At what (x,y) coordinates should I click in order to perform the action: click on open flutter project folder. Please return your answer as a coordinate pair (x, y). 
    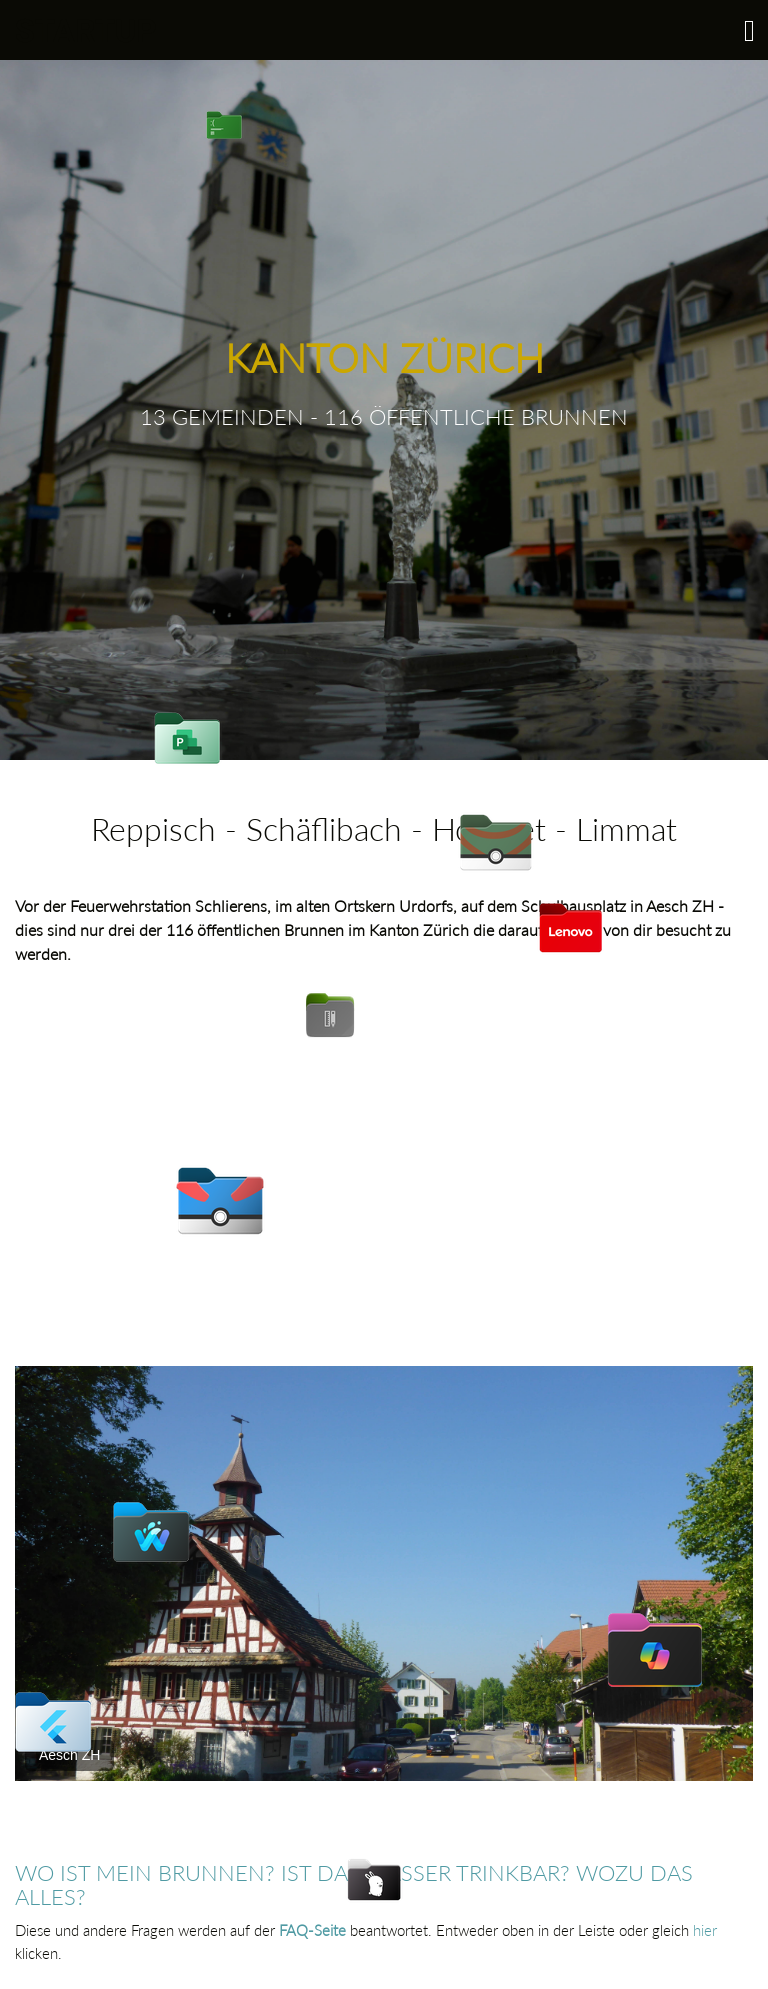
    Looking at the image, I should click on (53, 1724).